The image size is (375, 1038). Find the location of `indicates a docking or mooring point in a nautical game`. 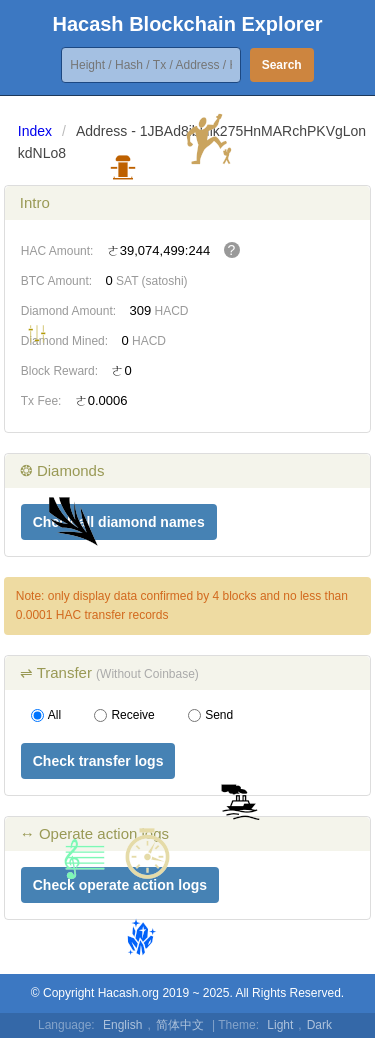

indicates a docking or mooring point in a nautical game is located at coordinates (123, 167).